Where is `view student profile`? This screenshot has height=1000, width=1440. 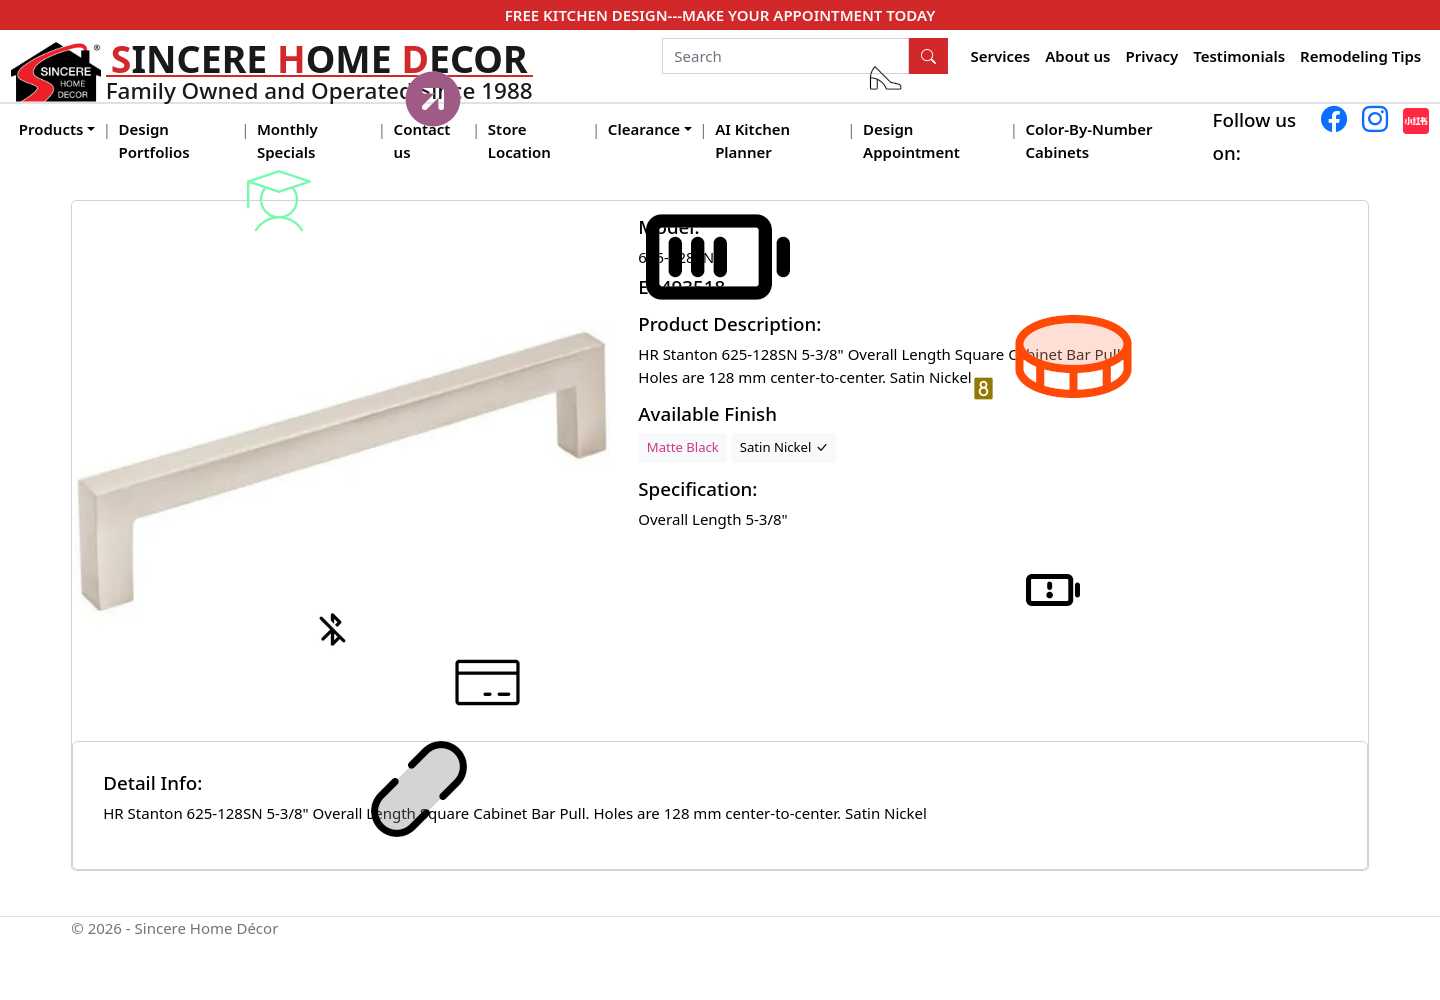
view student profile is located at coordinates (279, 202).